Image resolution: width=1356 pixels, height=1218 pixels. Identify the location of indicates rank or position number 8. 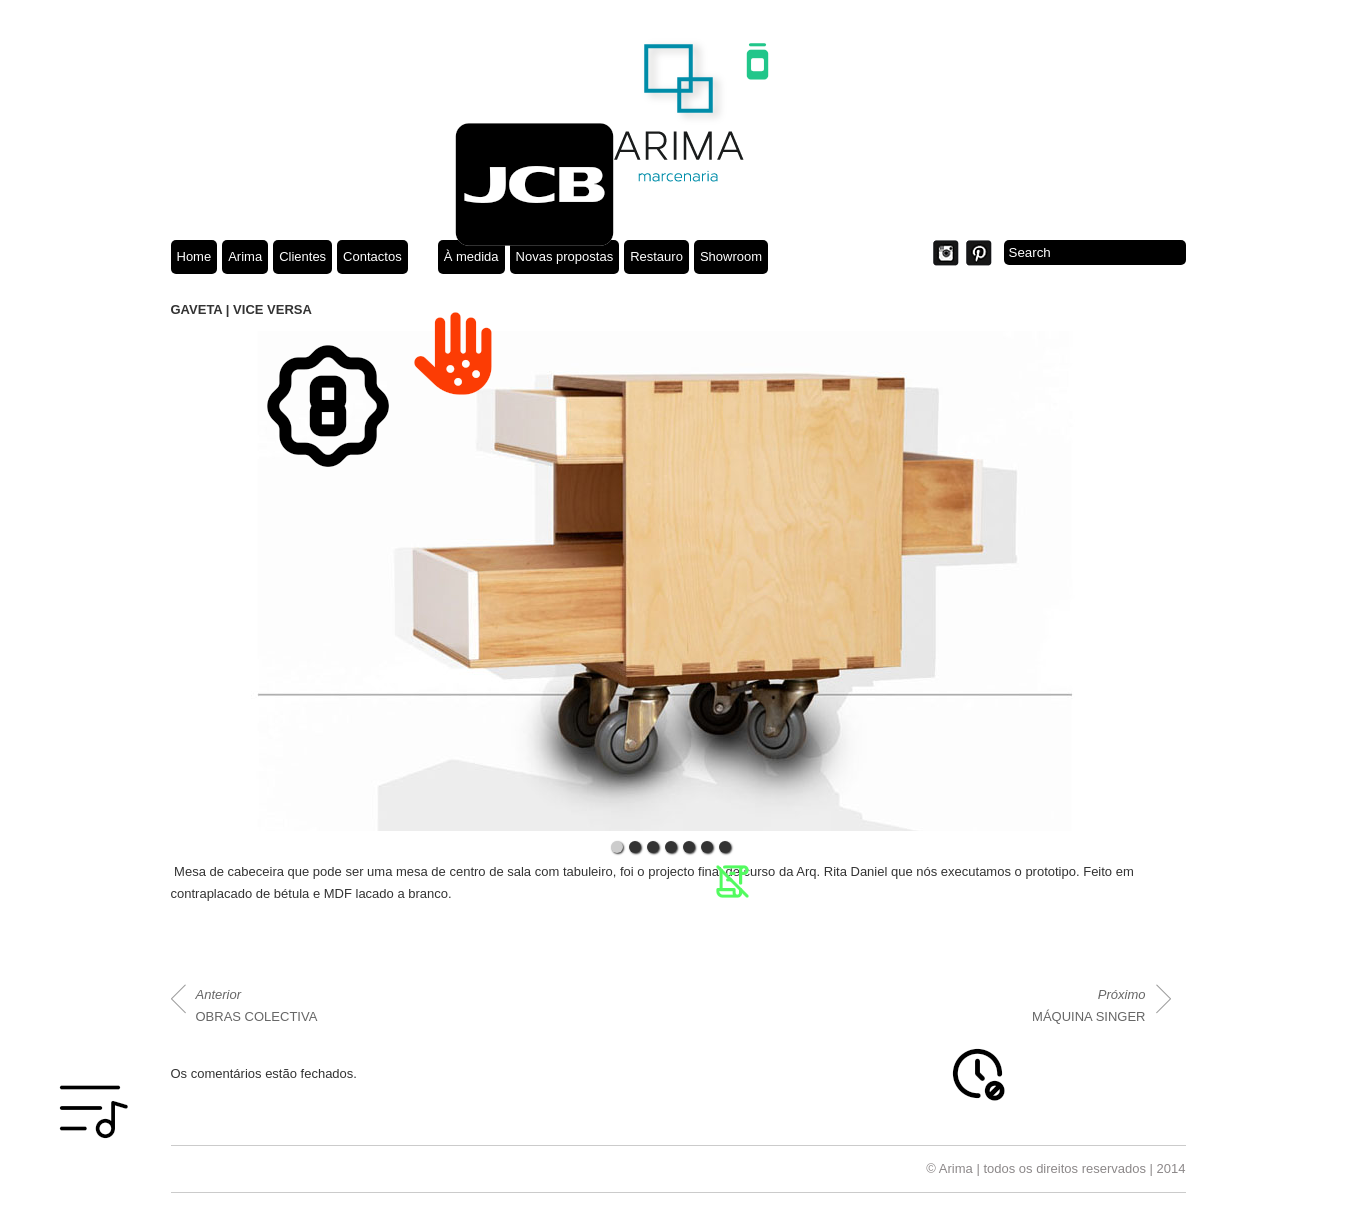
(328, 406).